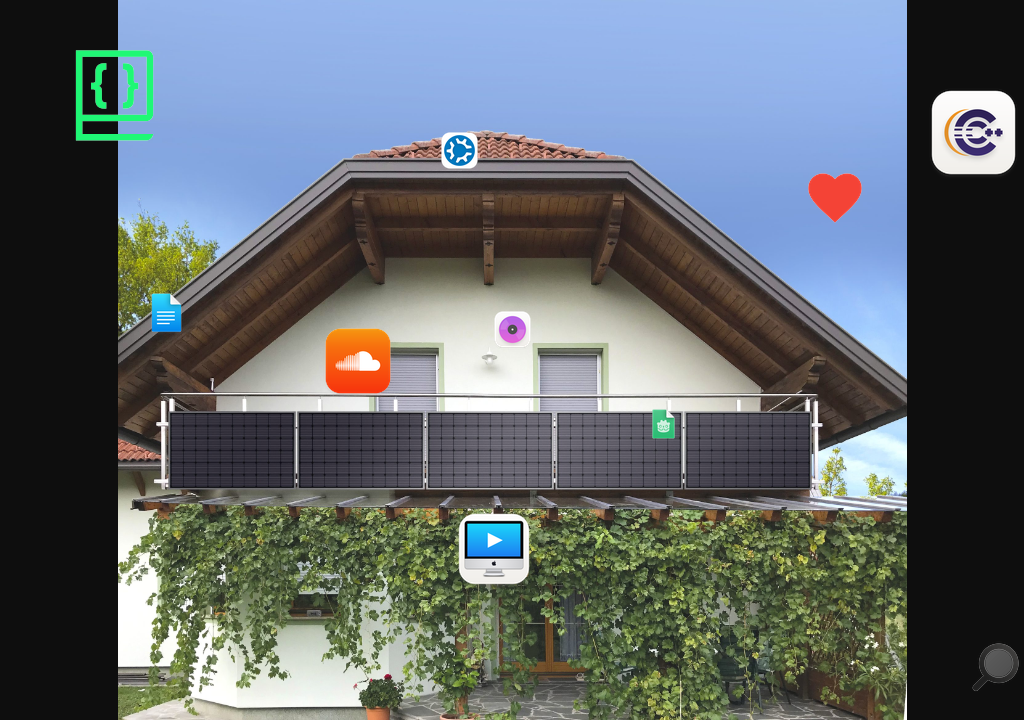 Image resolution: width=1024 pixels, height=720 pixels. Describe the element at coordinates (995, 666) in the screenshot. I see `open the search app` at that location.